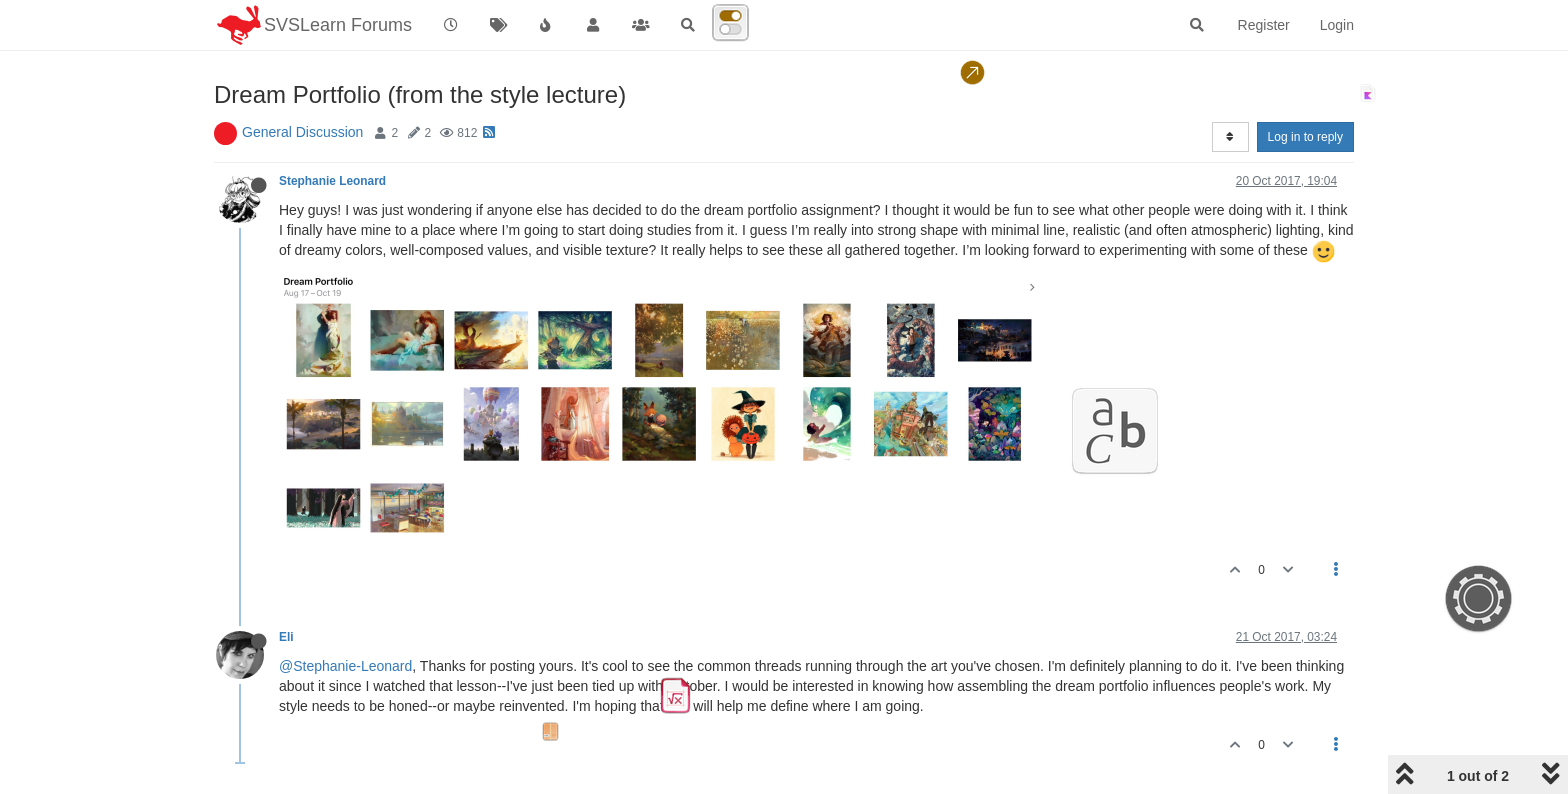 The width and height of the screenshot is (1568, 794). Describe the element at coordinates (550, 731) in the screenshot. I see `open the software installer app` at that location.